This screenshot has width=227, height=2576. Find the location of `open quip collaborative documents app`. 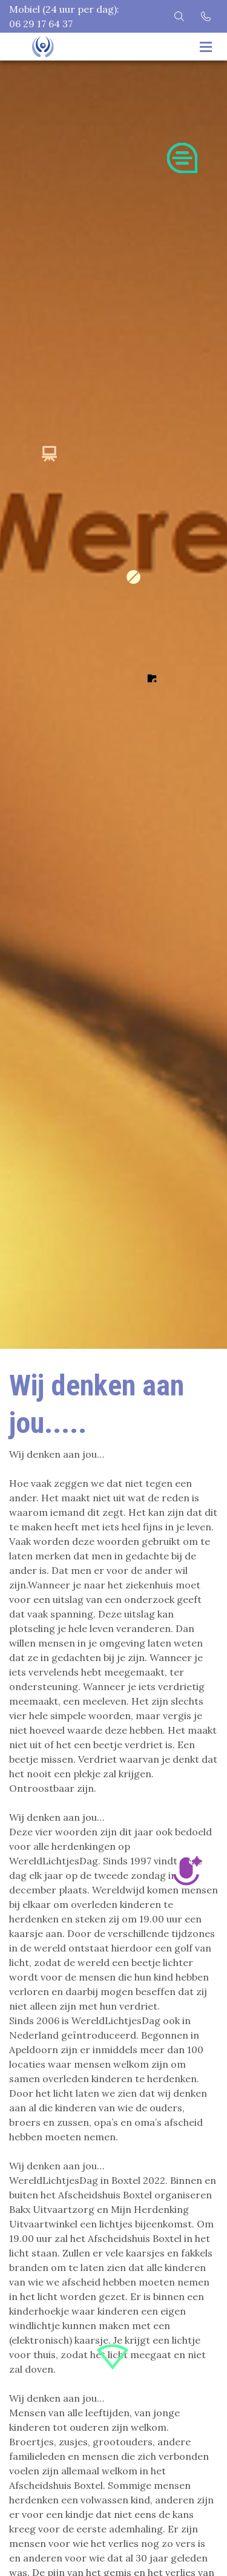

open quip collaborative documents app is located at coordinates (182, 158).